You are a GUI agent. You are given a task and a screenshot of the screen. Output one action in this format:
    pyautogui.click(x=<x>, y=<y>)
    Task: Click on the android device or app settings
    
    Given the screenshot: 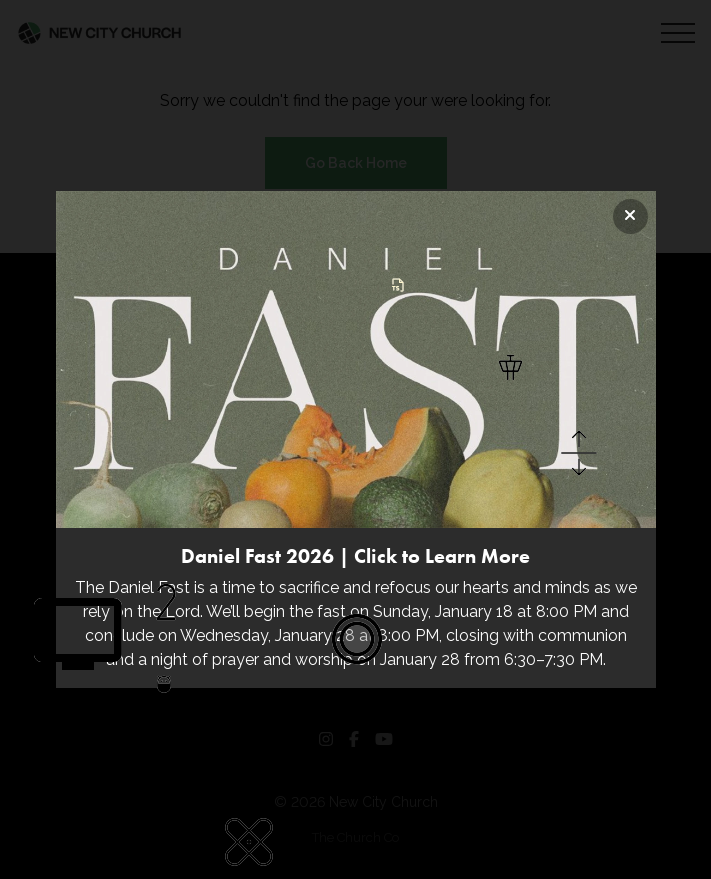 What is the action you would take?
    pyautogui.click(x=164, y=684)
    